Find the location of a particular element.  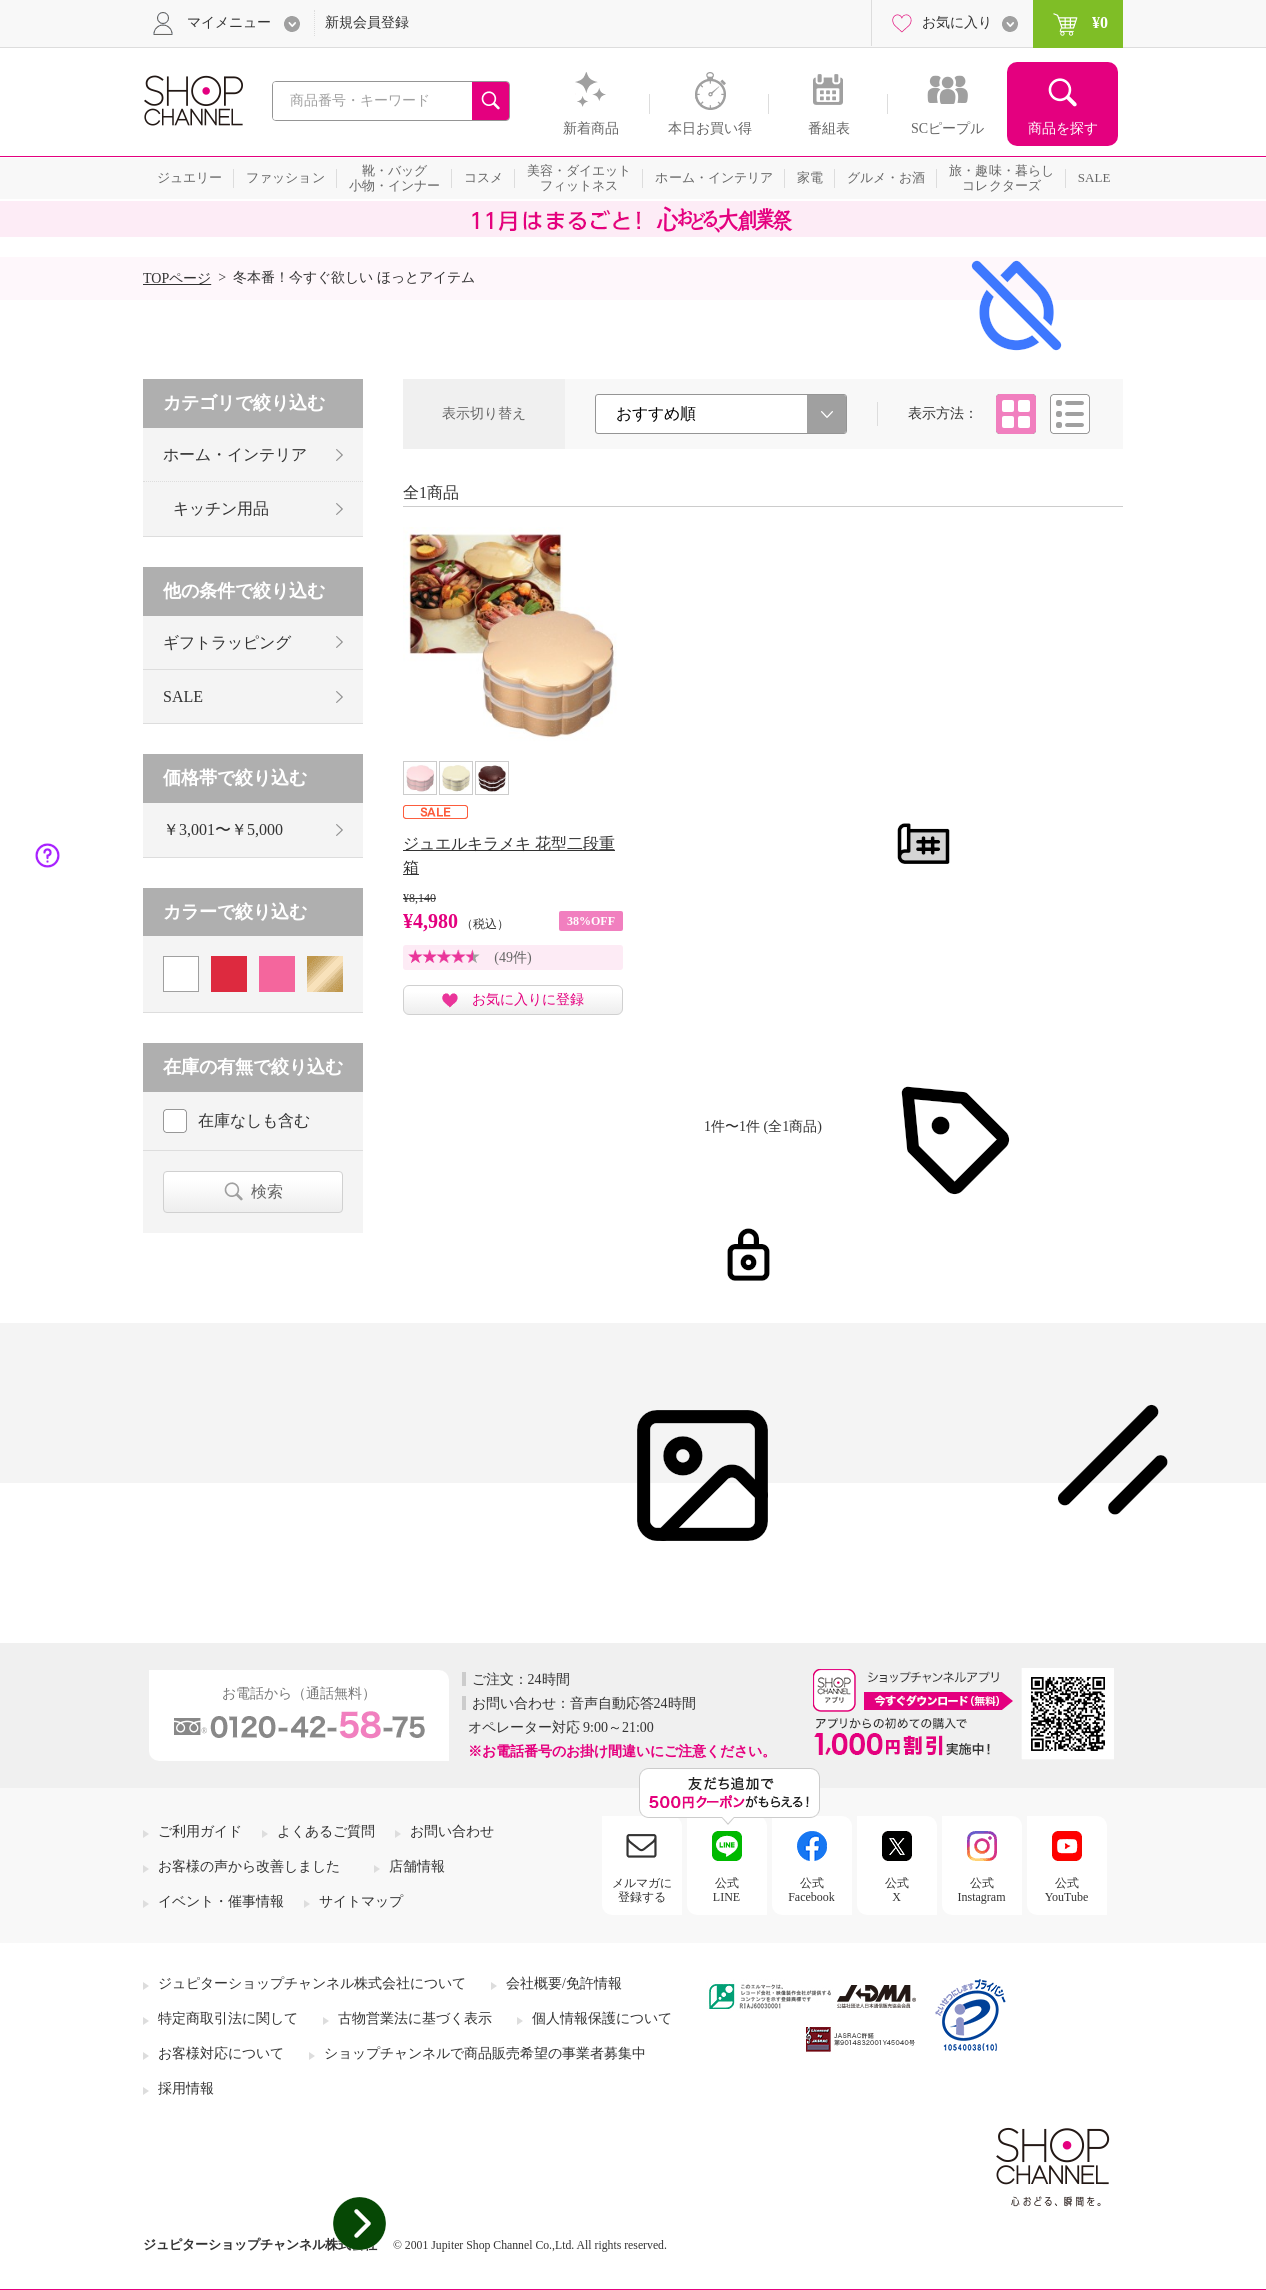

view or manage tags is located at coordinates (949, 1134).